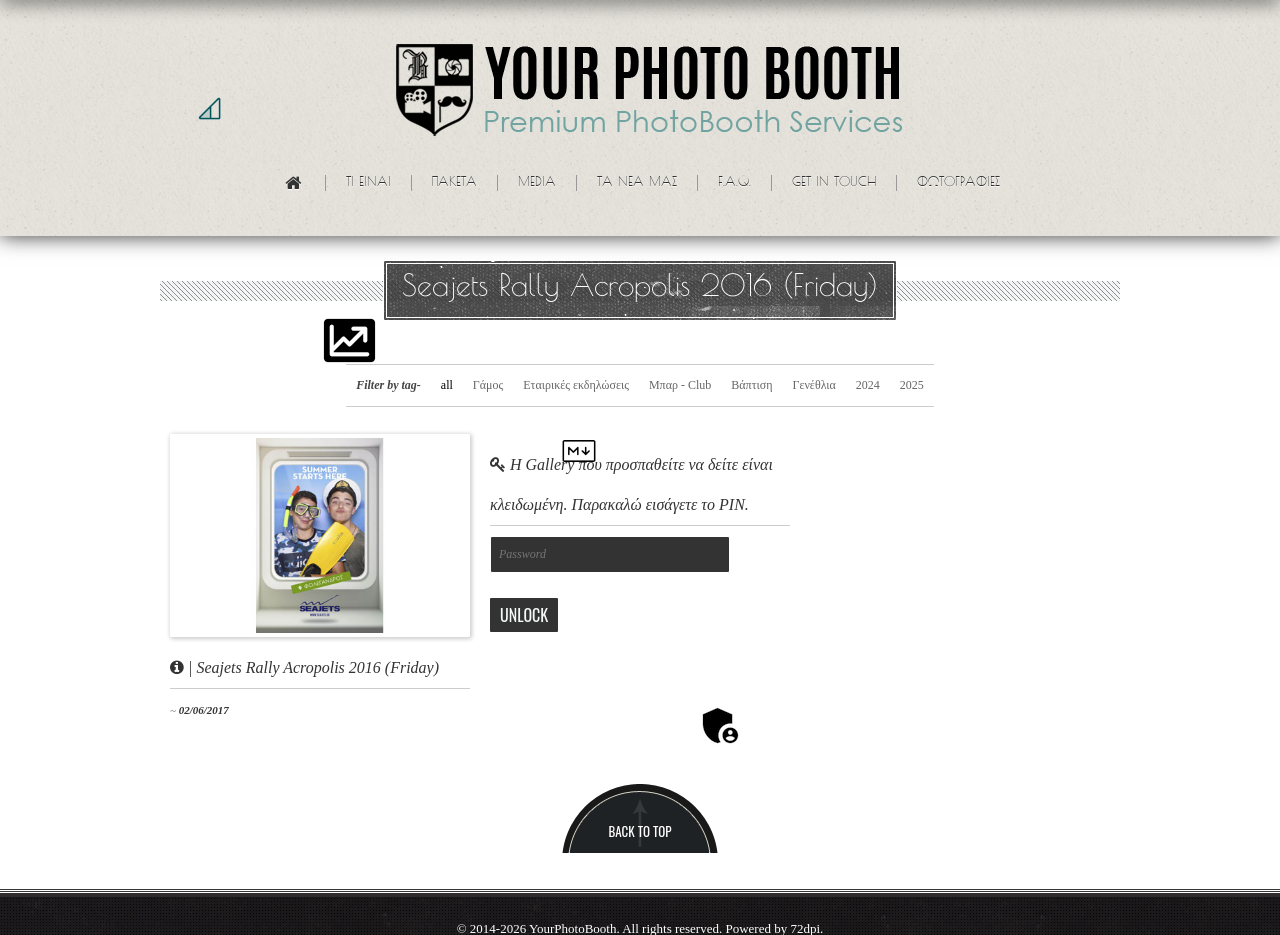 Image resolution: width=1280 pixels, height=935 pixels. I want to click on access admin or security settings, so click(720, 725).